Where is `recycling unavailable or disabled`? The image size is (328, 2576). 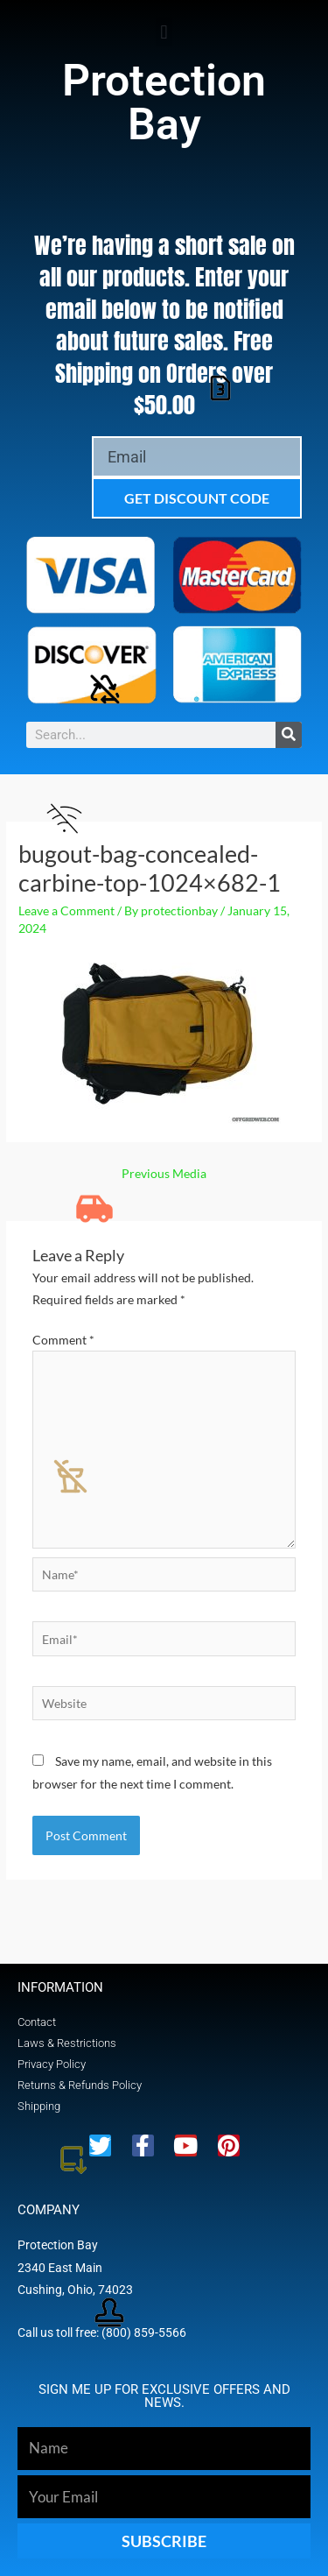 recycling unavailable or disabled is located at coordinates (105, 689).